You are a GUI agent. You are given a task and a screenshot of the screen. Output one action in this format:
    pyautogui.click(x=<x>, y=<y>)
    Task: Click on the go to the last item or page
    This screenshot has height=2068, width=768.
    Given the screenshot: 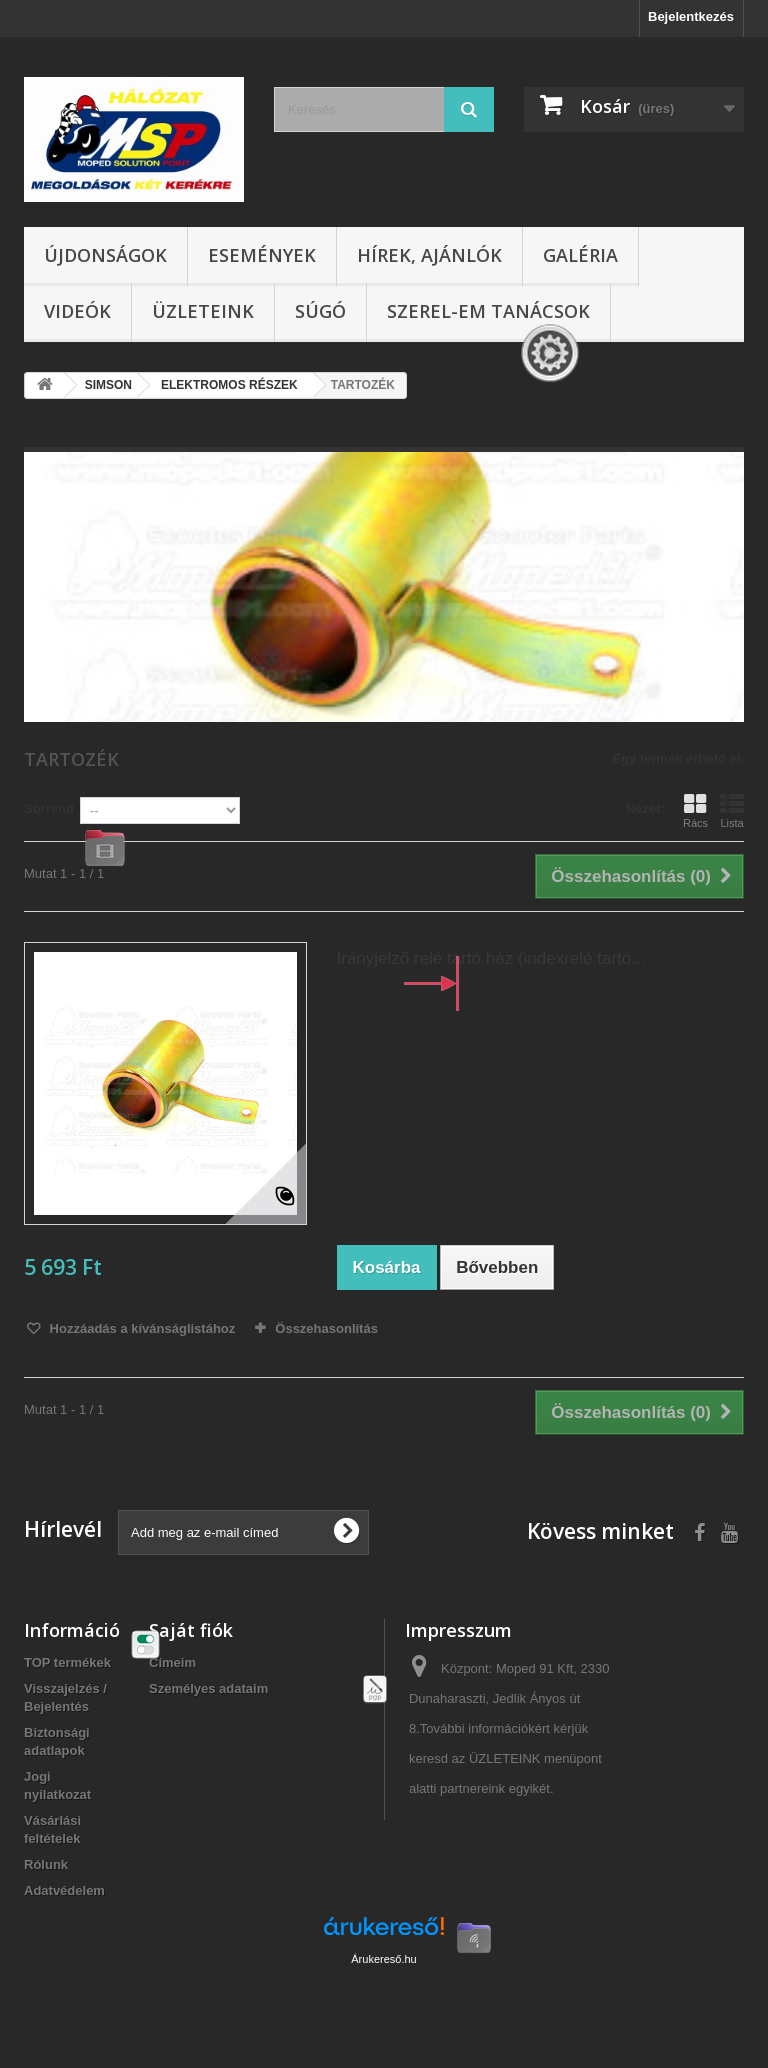 What is the action you would take?
    pyautogui.click(x=431, y=983)
    